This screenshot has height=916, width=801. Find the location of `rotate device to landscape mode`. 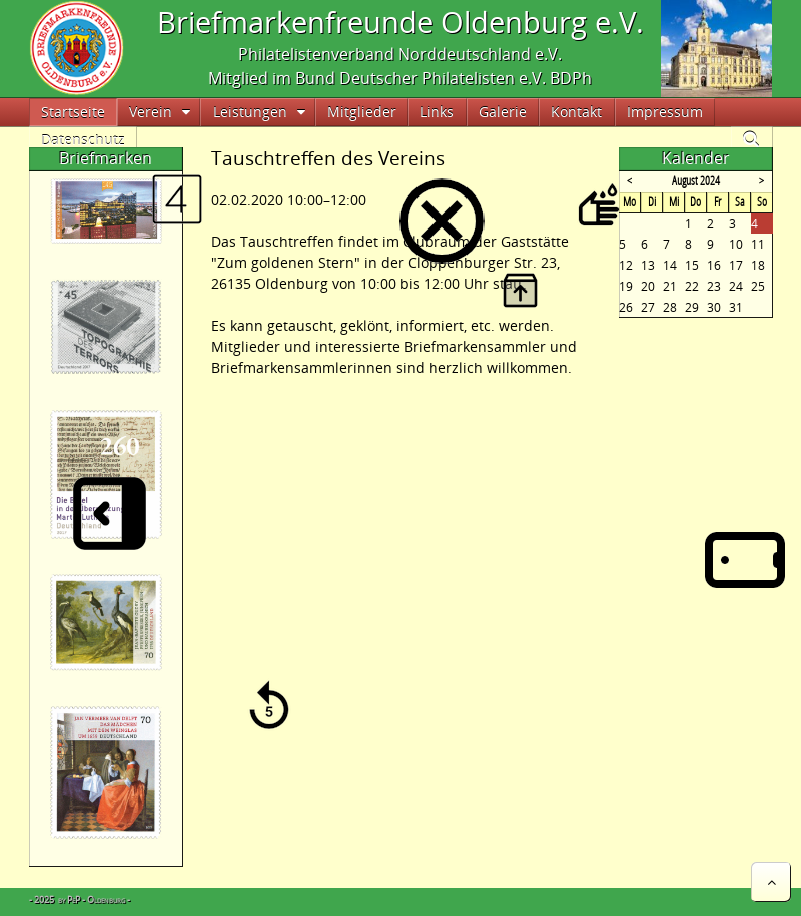

rotate device to landscape mode is located at coordinates (745, 560).